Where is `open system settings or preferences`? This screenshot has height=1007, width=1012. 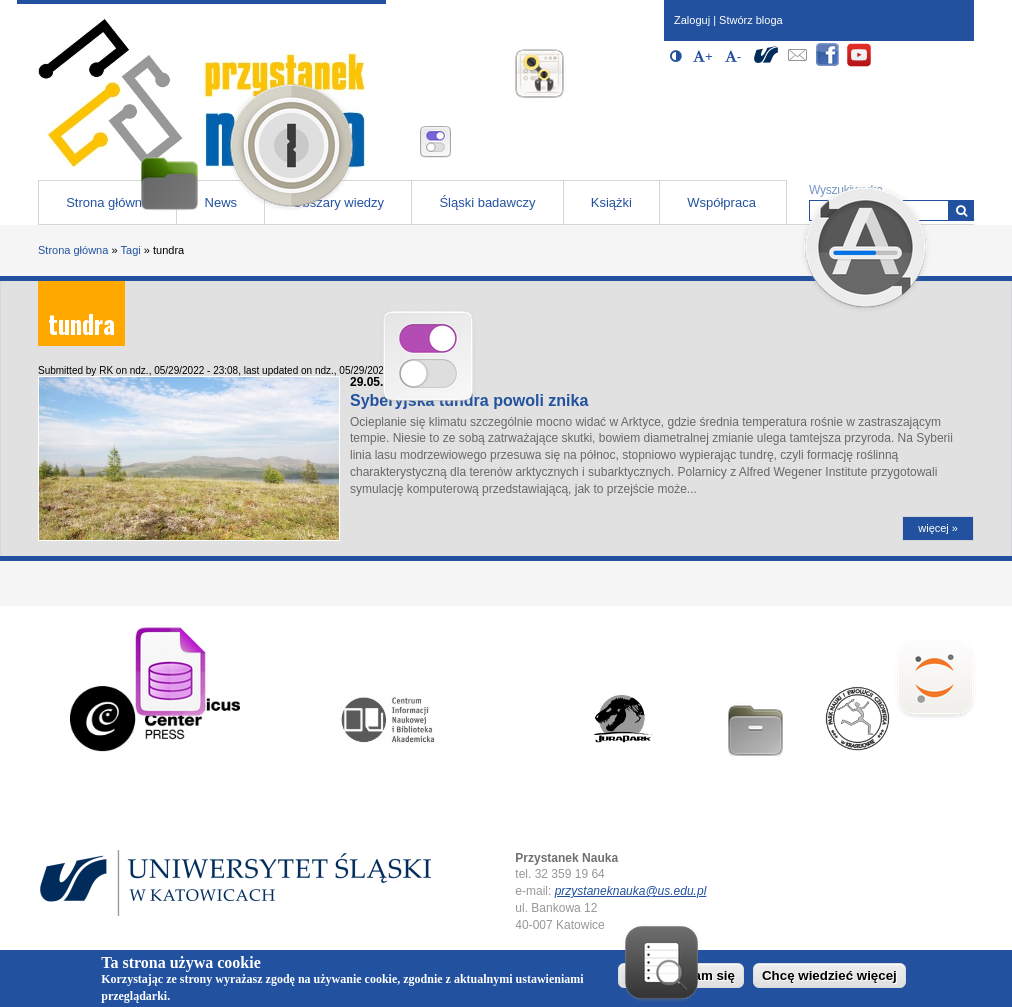 open system settings or preferences is located at coordinates (435, 141).